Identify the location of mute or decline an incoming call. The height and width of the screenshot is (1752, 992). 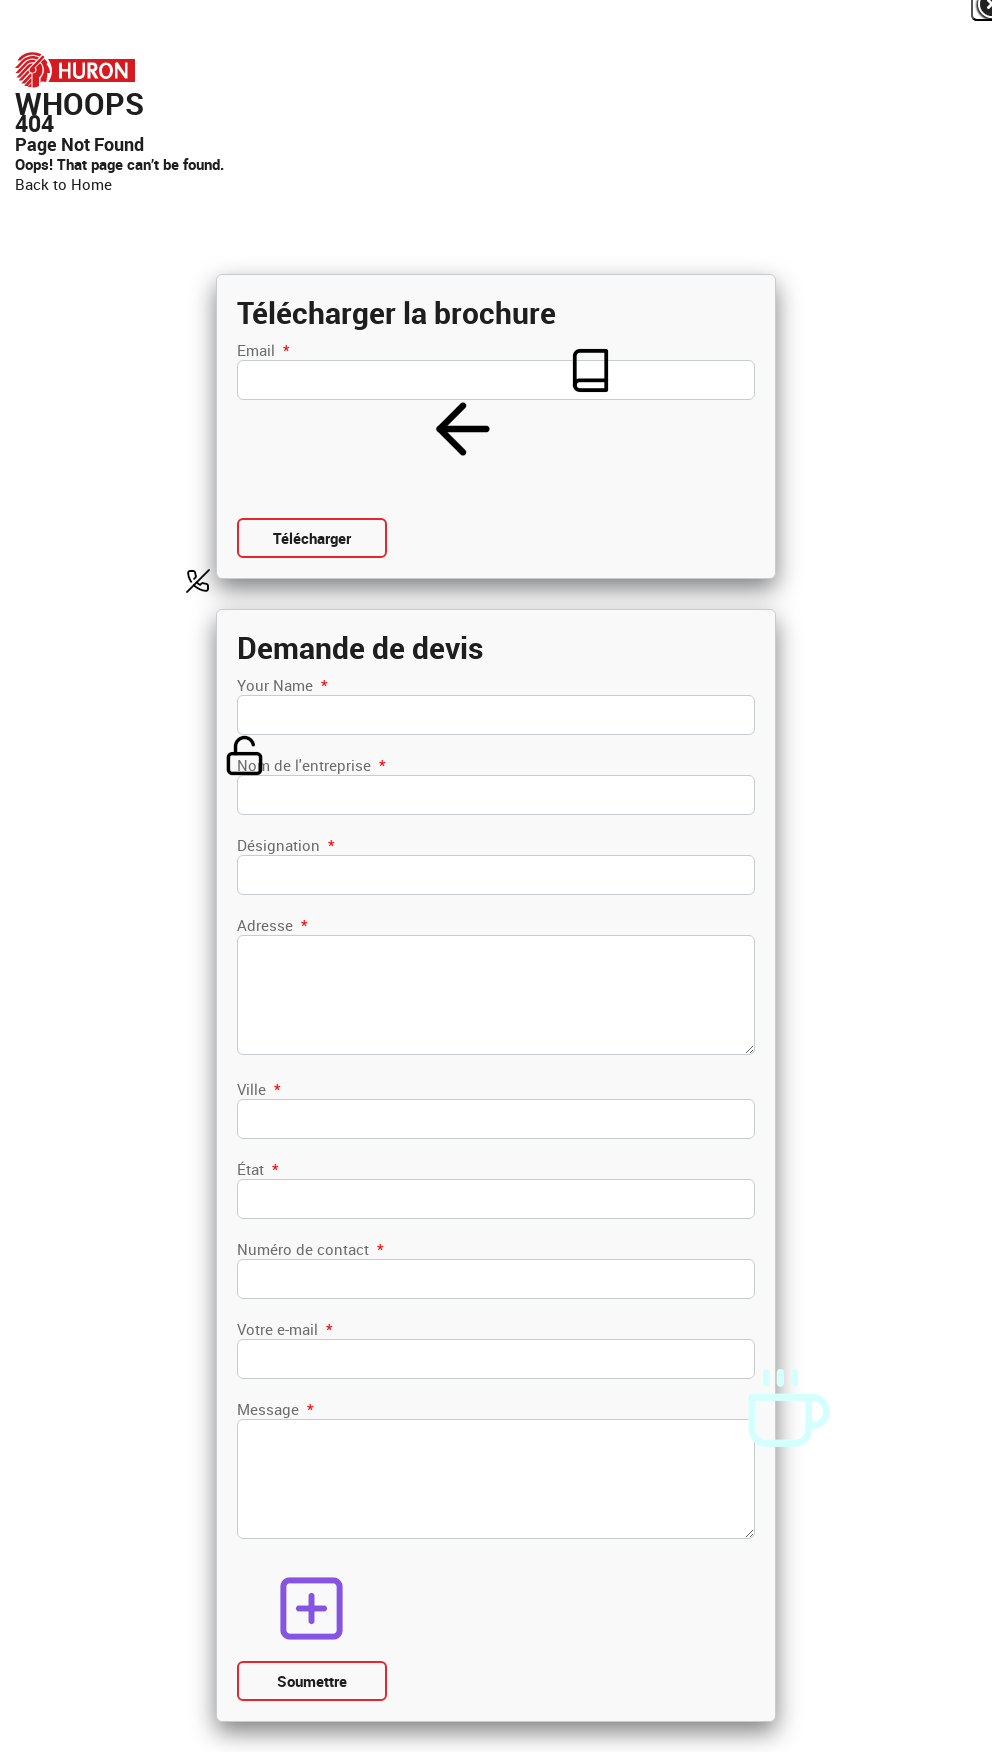
(198, 581).